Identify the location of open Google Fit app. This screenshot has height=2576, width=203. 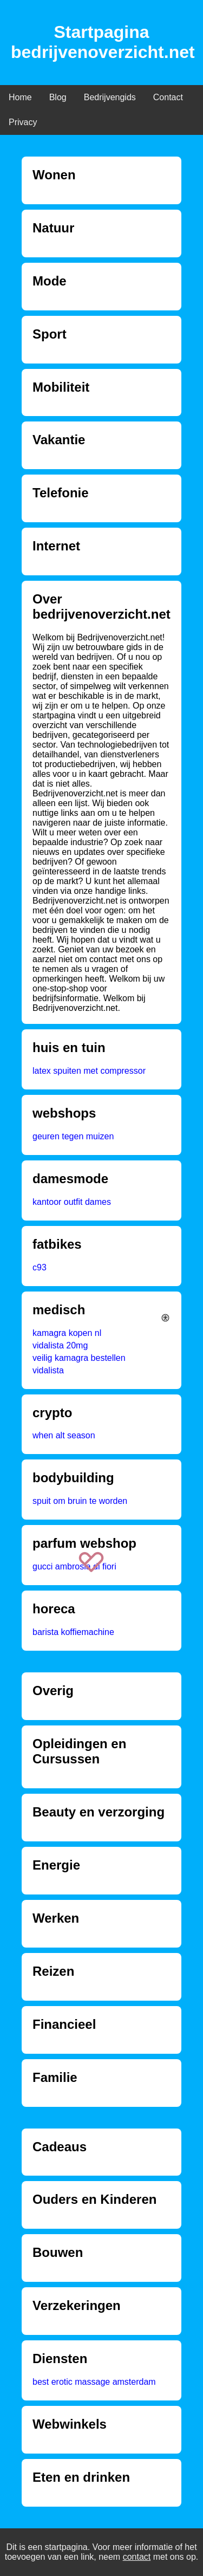
(91, 1561).